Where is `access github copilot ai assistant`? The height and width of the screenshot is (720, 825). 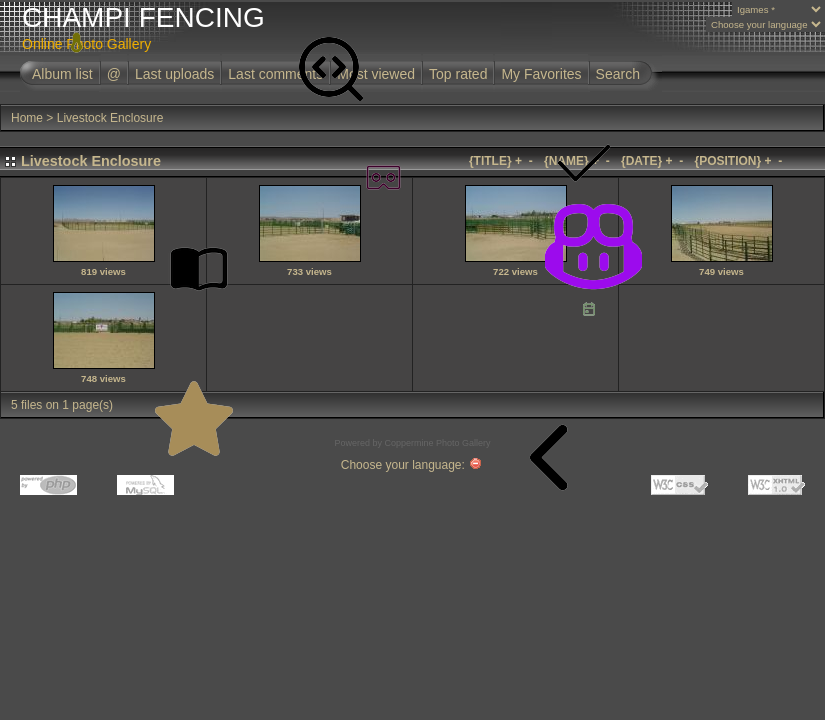 access github copilot ai assistant is located at coordinates (593, 246).